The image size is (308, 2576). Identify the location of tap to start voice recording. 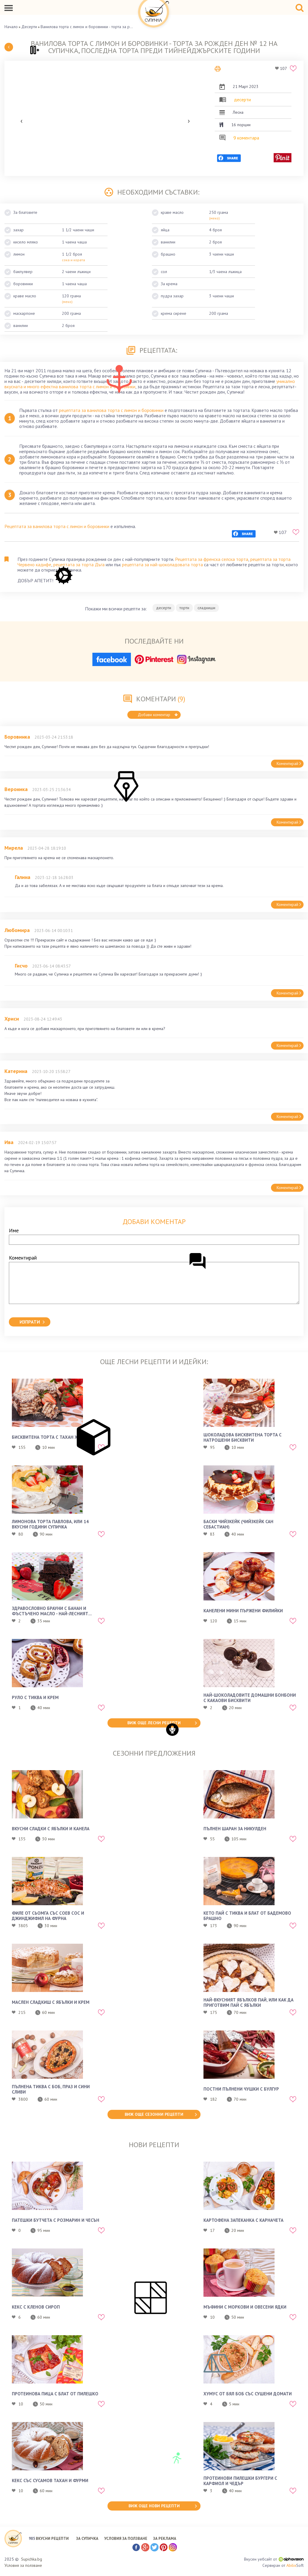
(172, 1730).